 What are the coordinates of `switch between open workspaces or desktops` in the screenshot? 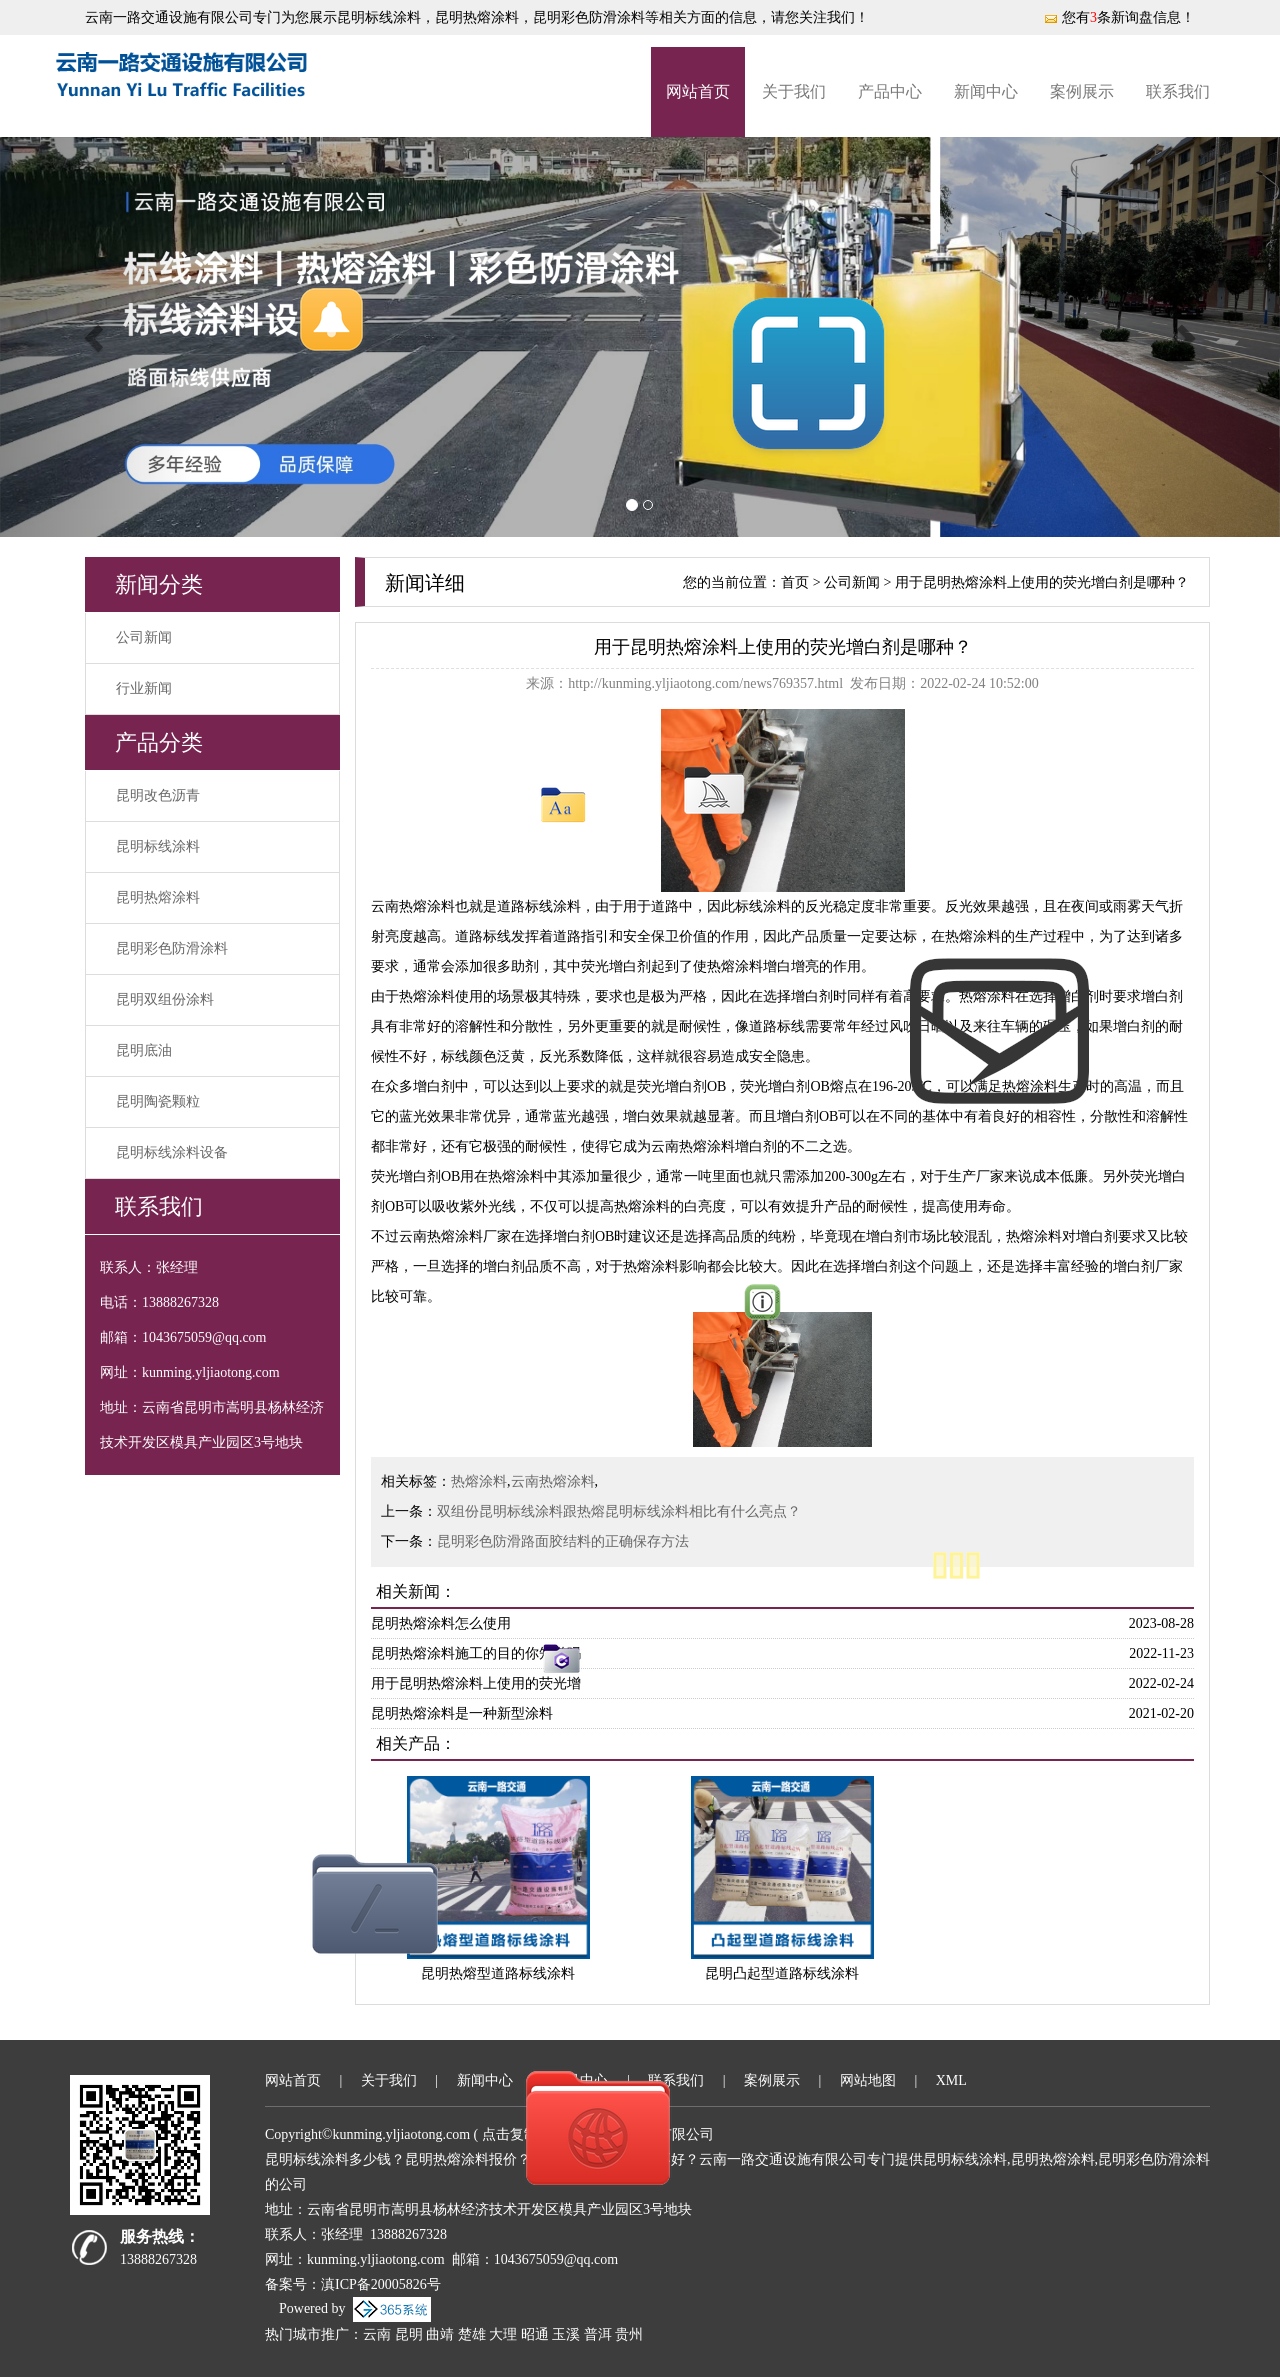 It's located at (956, 1565).